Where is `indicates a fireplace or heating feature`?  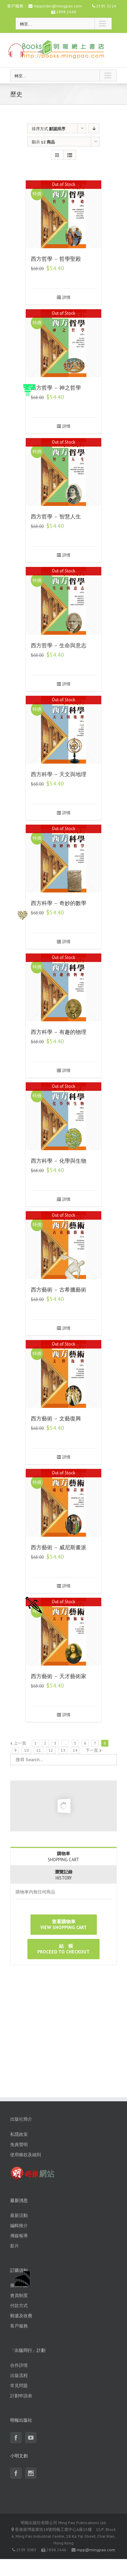 indicates a fireplace or heating feature is located at coordinates (29, 390).